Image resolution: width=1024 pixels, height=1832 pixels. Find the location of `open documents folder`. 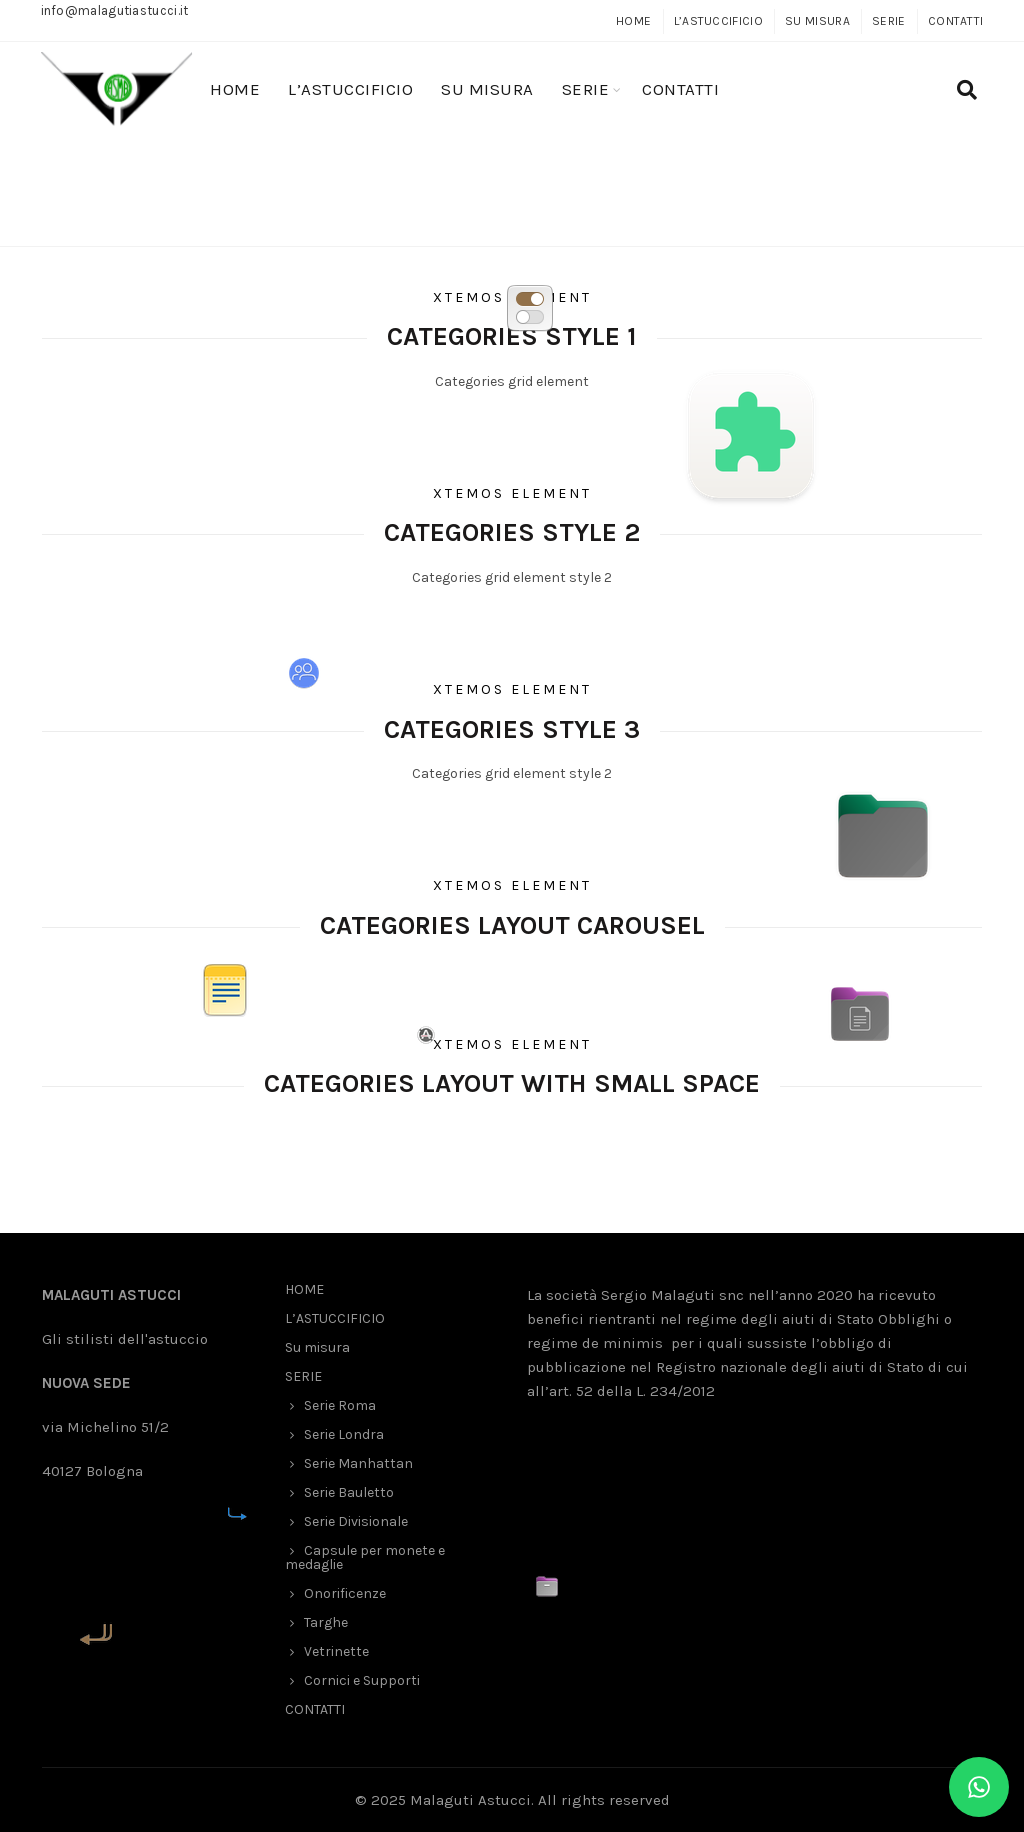

open documents folder is located at coordinates (860, 1014).